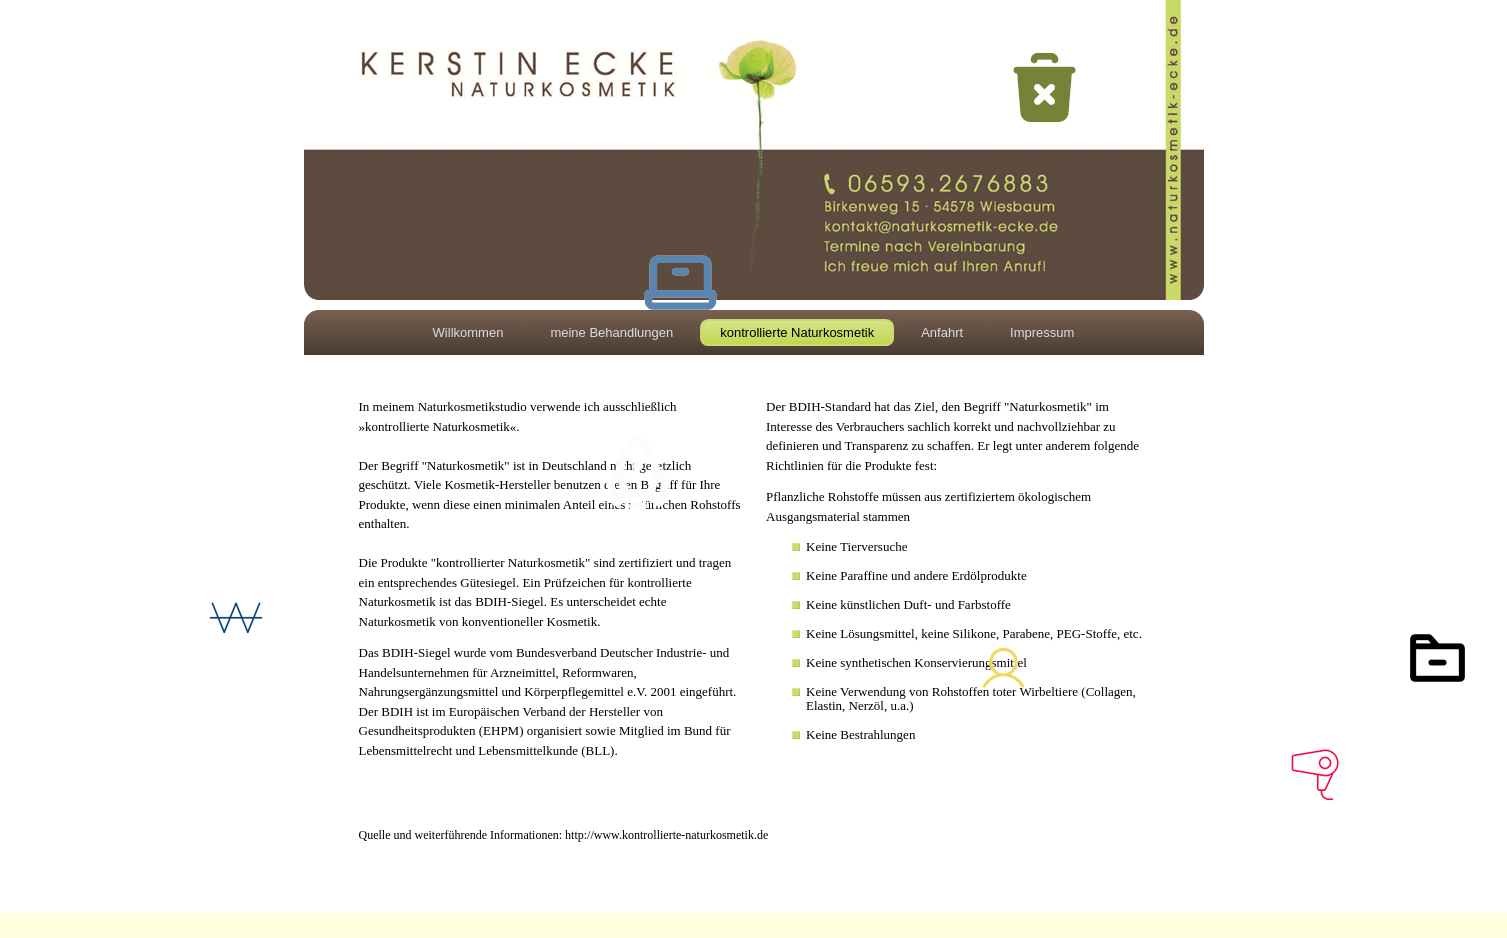  I want to click on access hair styling or beauty tools, so click(1316, 772).